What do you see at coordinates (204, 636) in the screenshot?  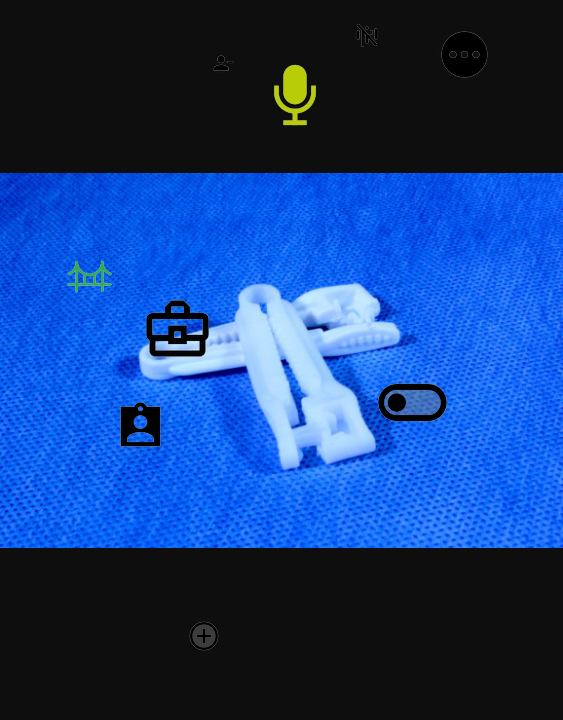 I see `add a new item` at bounding box center [204, 636].